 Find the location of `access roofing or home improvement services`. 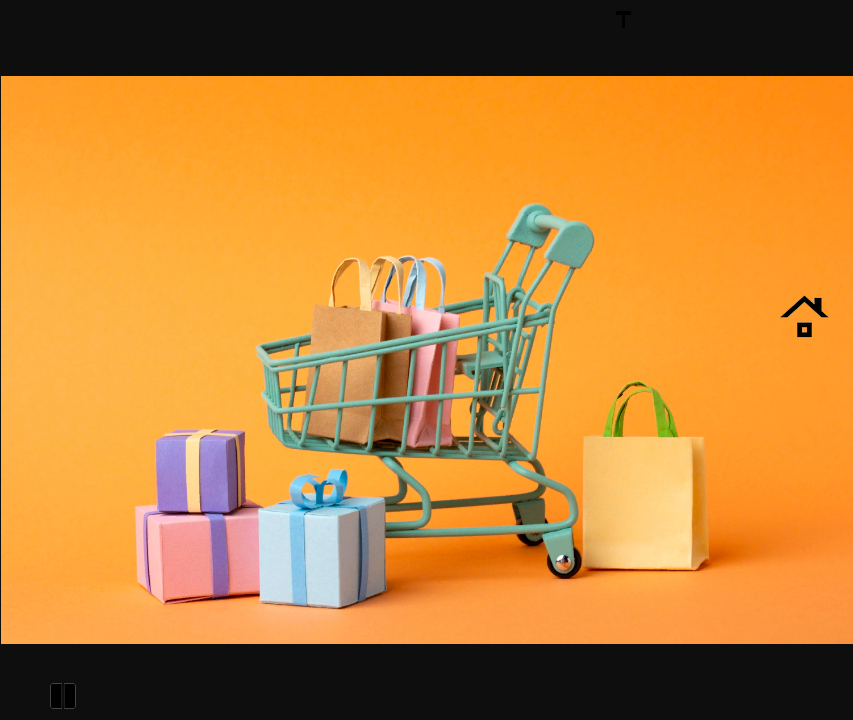

access roofing or home improvement services is located at coordinates (804, 317).